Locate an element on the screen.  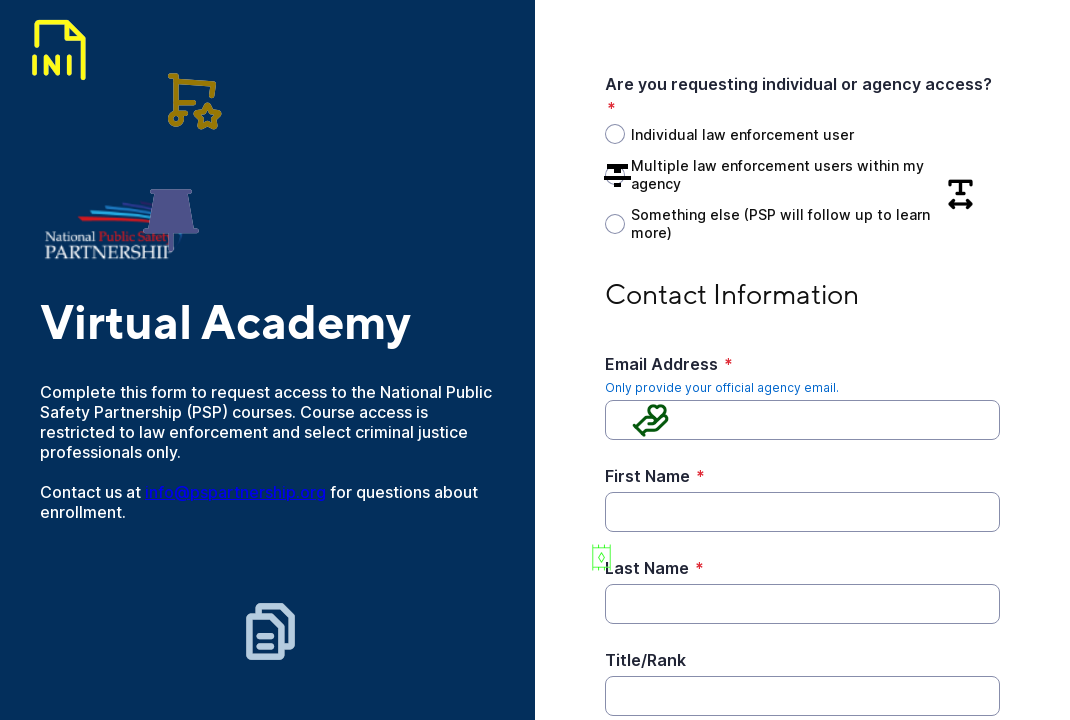
browse or select rugs in a home decor app is located at coordinates (601, 557).